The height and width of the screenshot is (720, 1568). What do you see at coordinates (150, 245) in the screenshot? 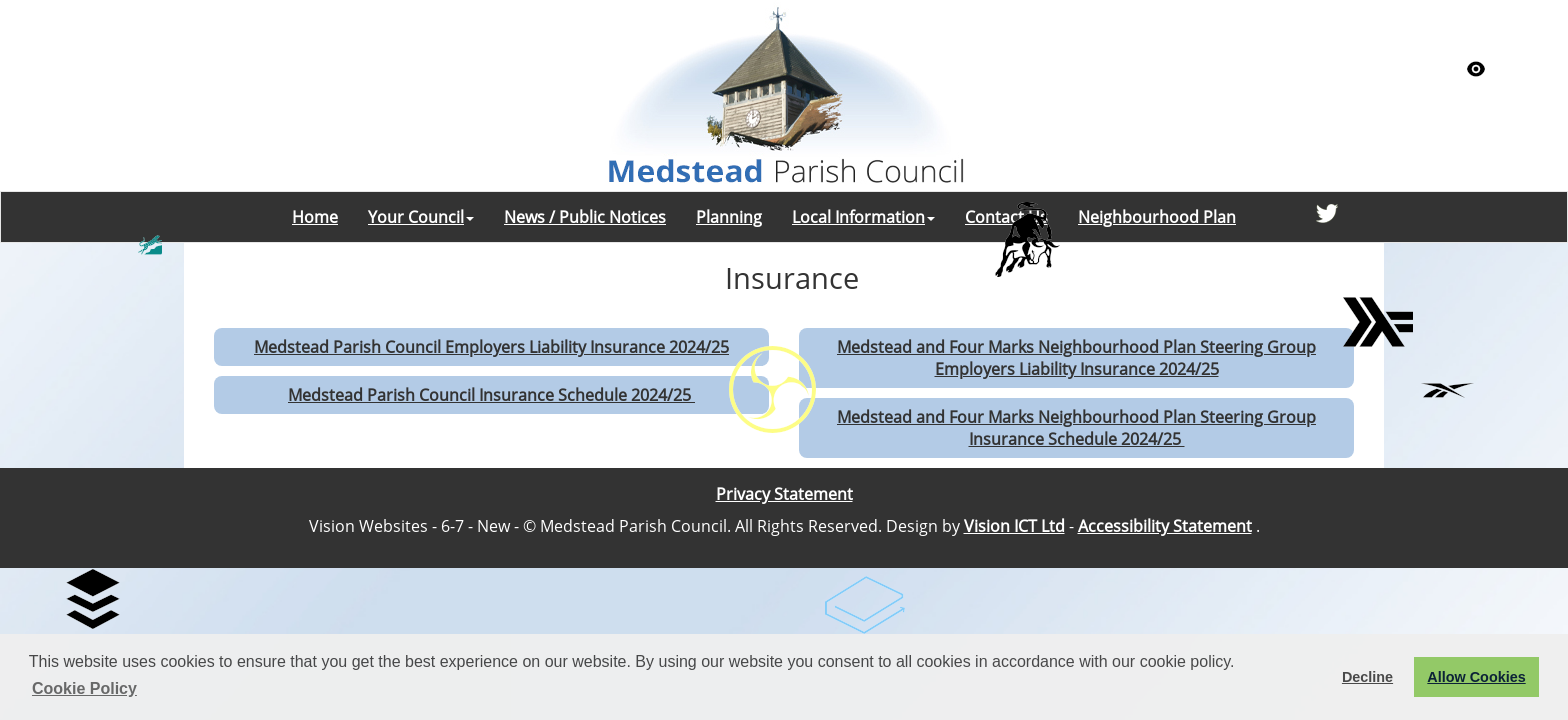
I see `navigate to RocksDB documentation or resources` at bounding box center [150, 245].